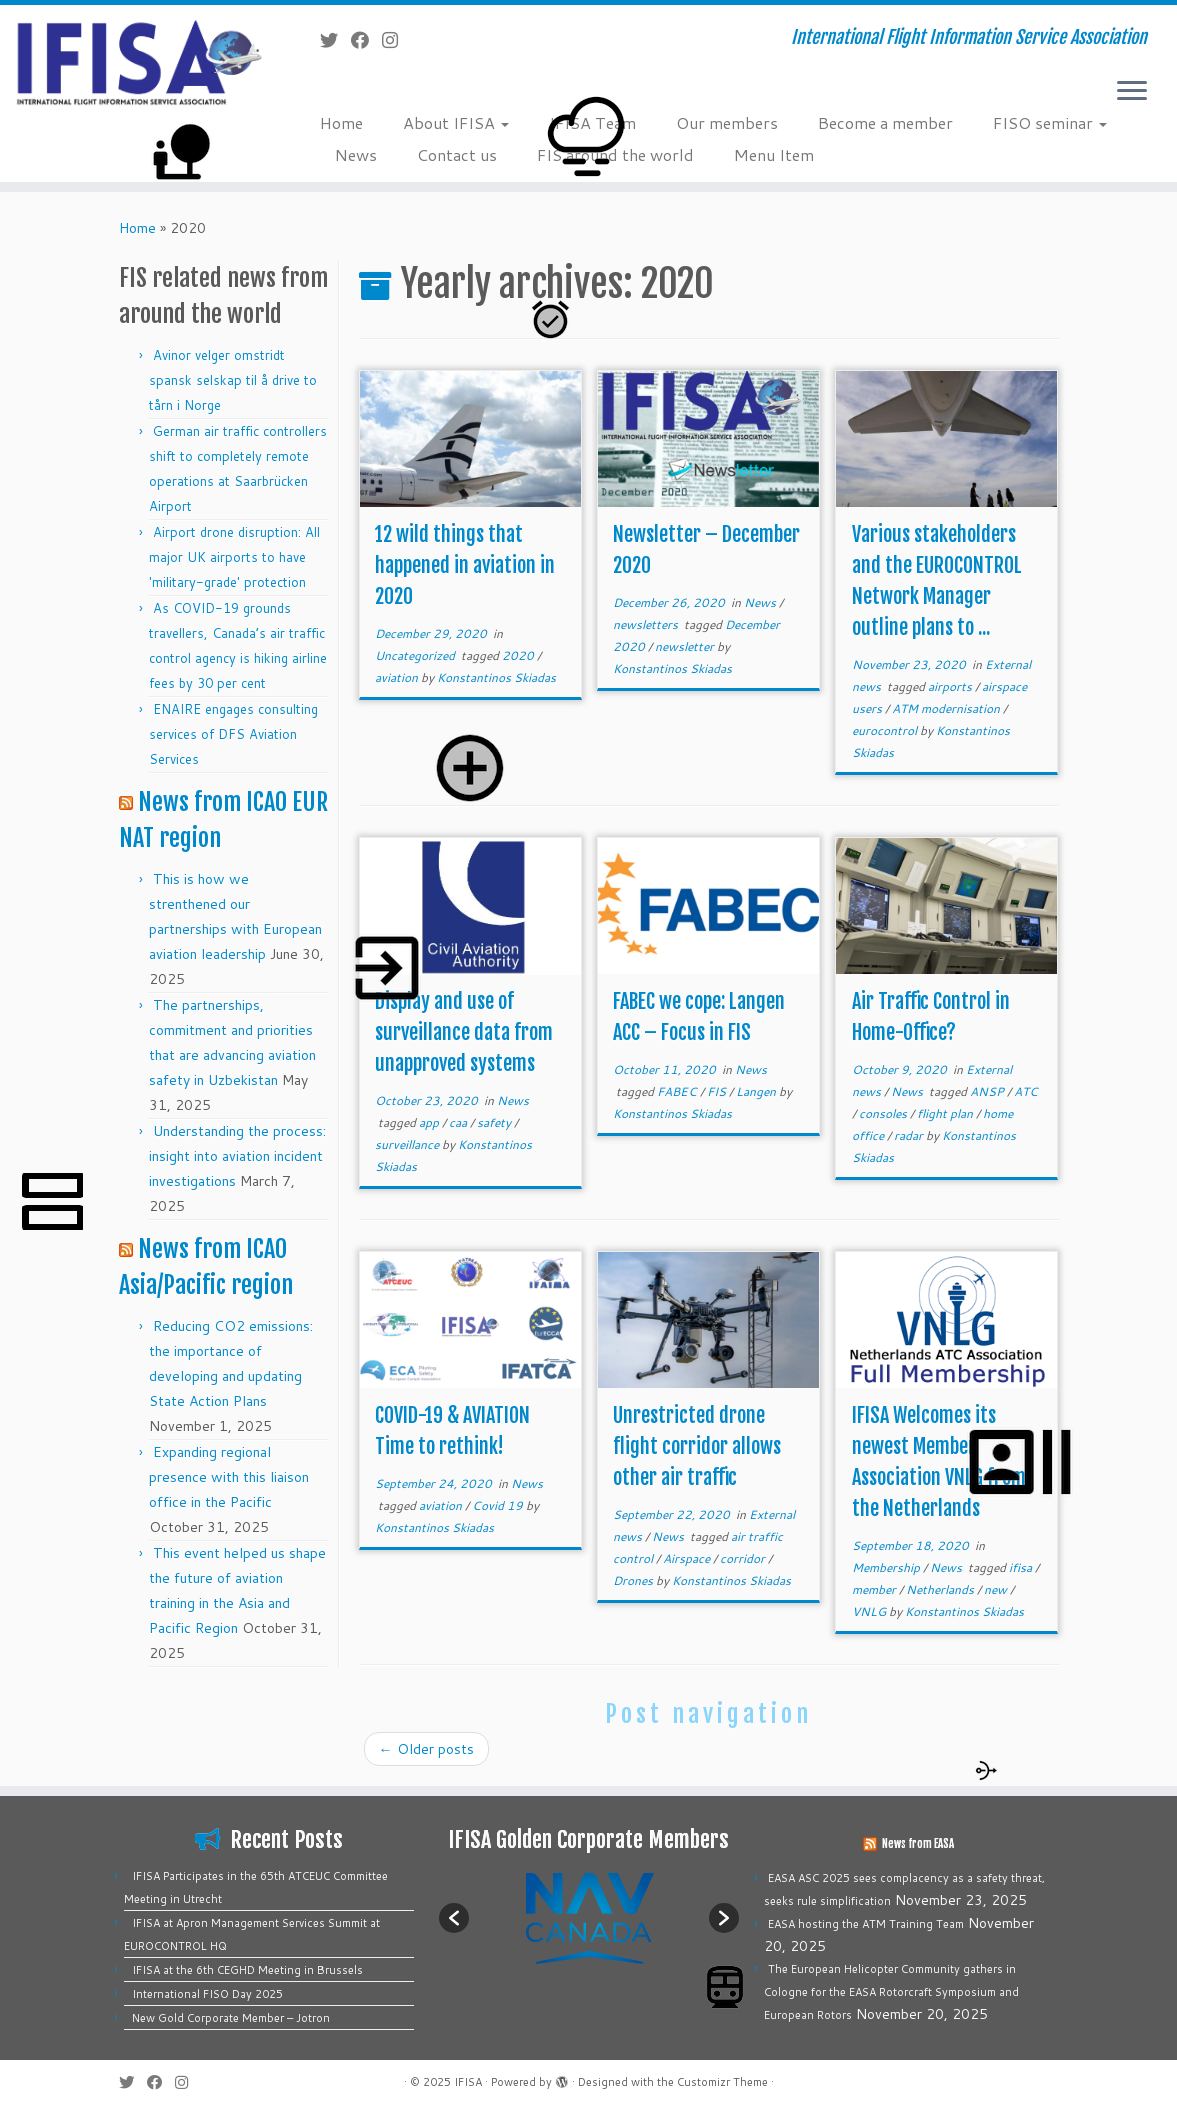 Image resolution: width=1177 pixels, height=2112 pixels. Describe the element at coordinates (725, 1988) in the screenshot. I see `get public transit directions` at that location.